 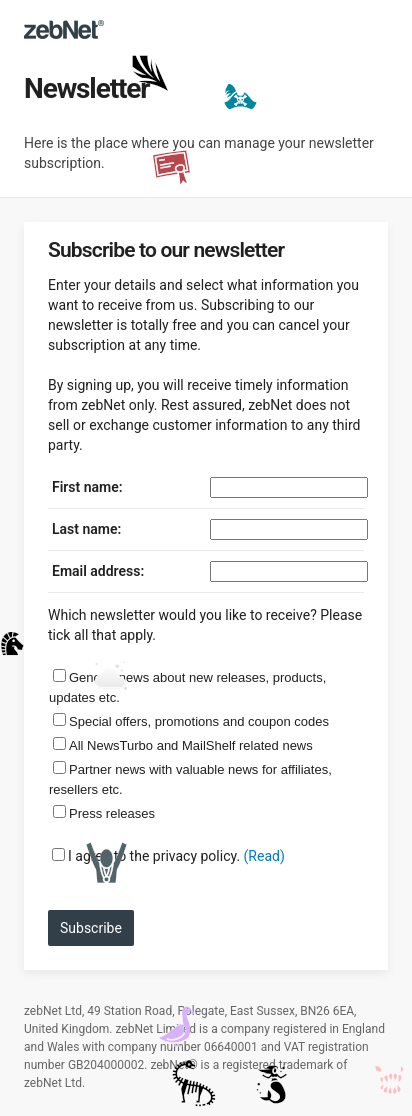 I want to click on goose character or mascot icon, so click(x=177, y=1026).